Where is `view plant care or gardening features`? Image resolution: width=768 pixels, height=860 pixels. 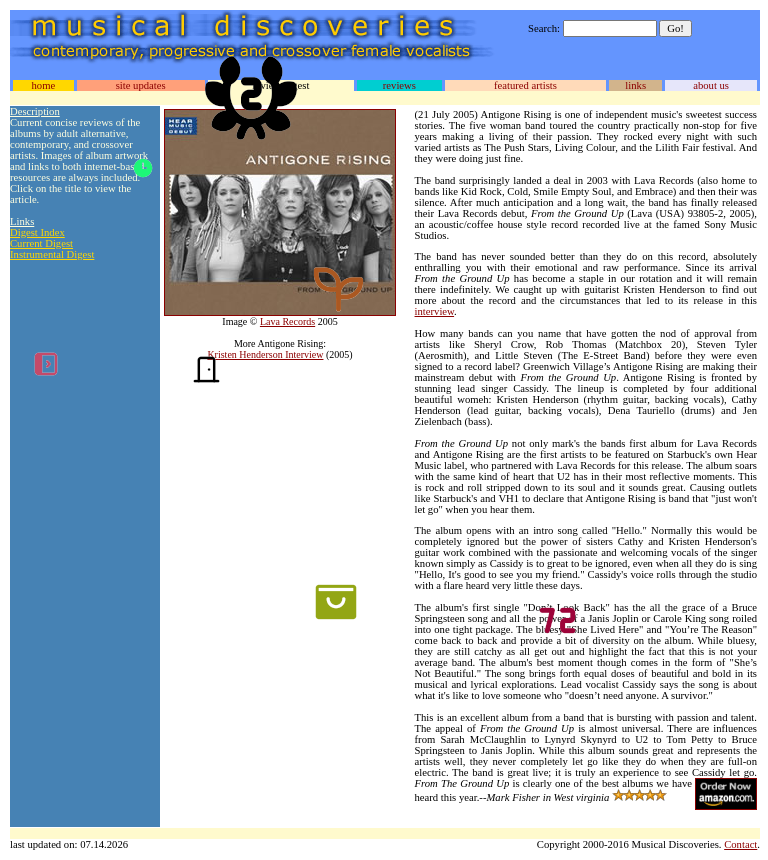
view plant care or gardening features is located at coordinates (338, 289).